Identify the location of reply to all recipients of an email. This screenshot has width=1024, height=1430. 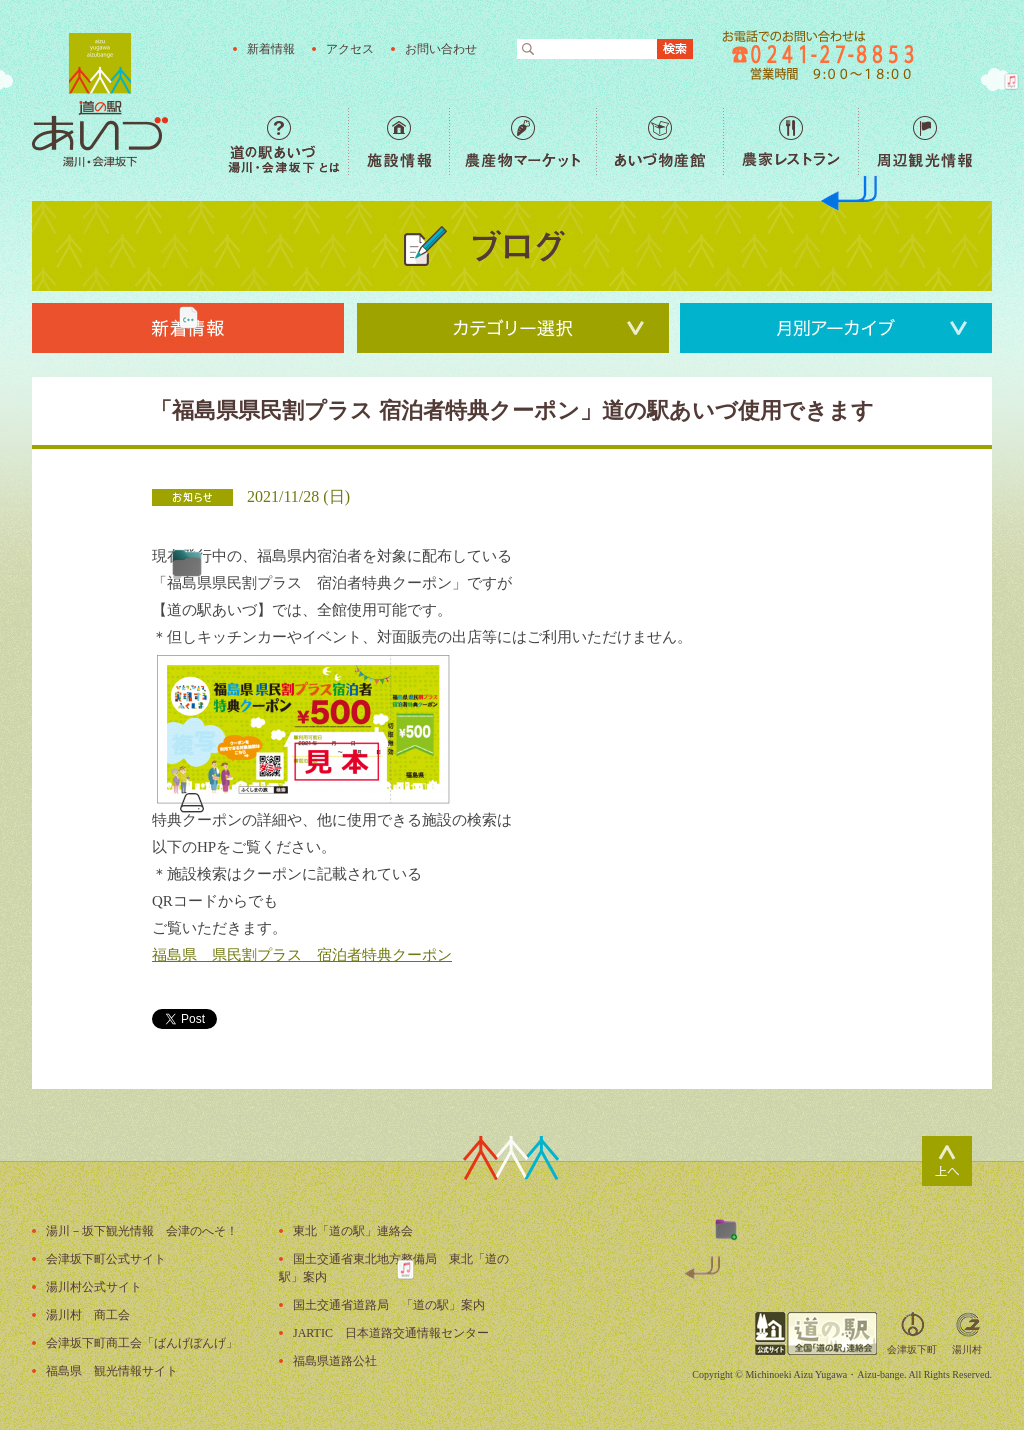
(701, 1265).